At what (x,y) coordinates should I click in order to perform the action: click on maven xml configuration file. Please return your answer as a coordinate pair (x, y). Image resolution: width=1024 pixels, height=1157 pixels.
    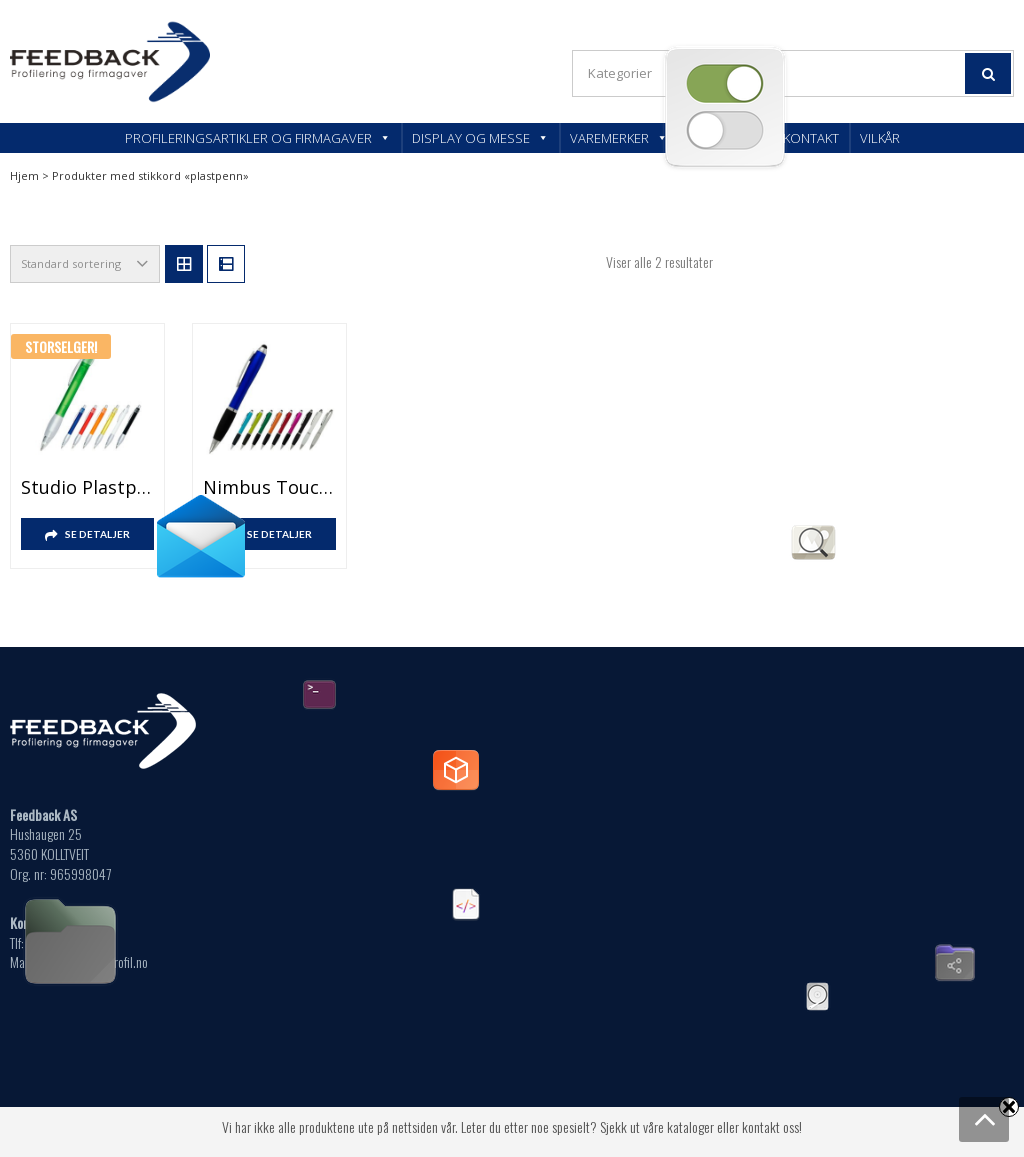
    Looking at the image, I should click on (466, 904).